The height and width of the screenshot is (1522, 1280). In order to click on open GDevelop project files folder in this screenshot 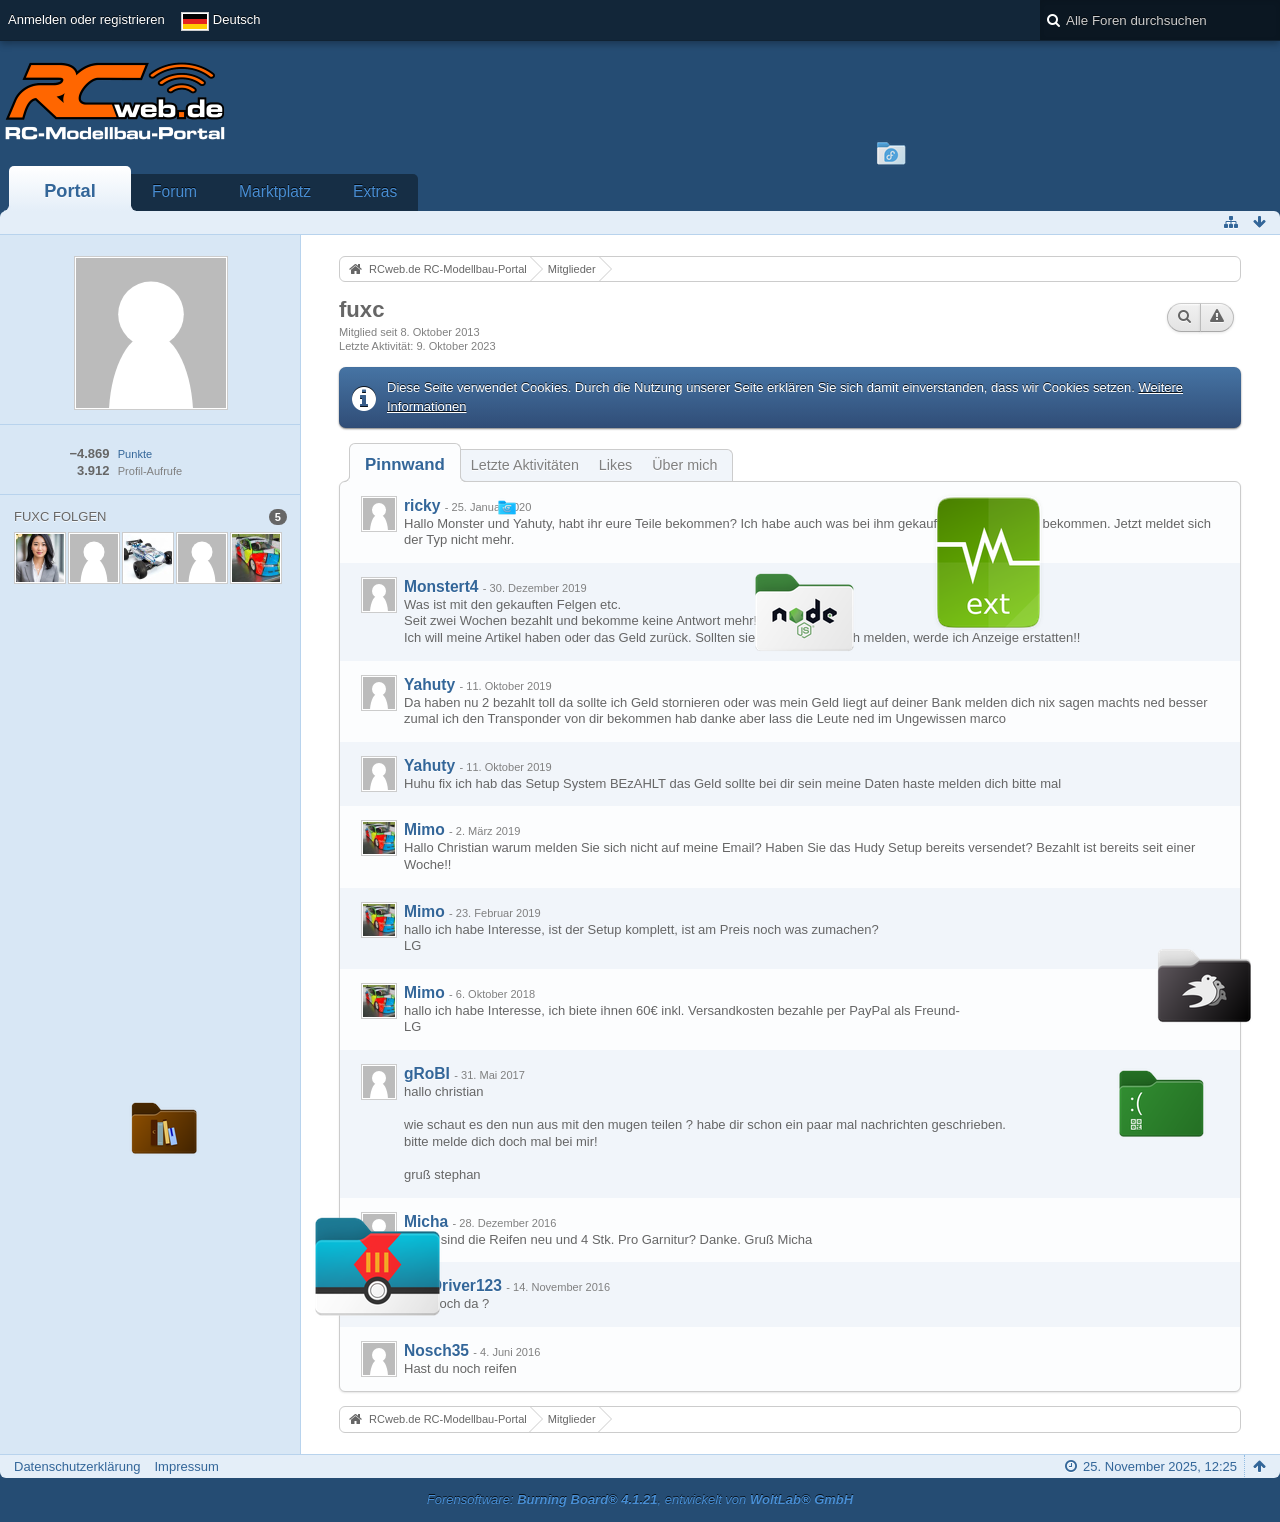, I will do `click(507, 508)`.